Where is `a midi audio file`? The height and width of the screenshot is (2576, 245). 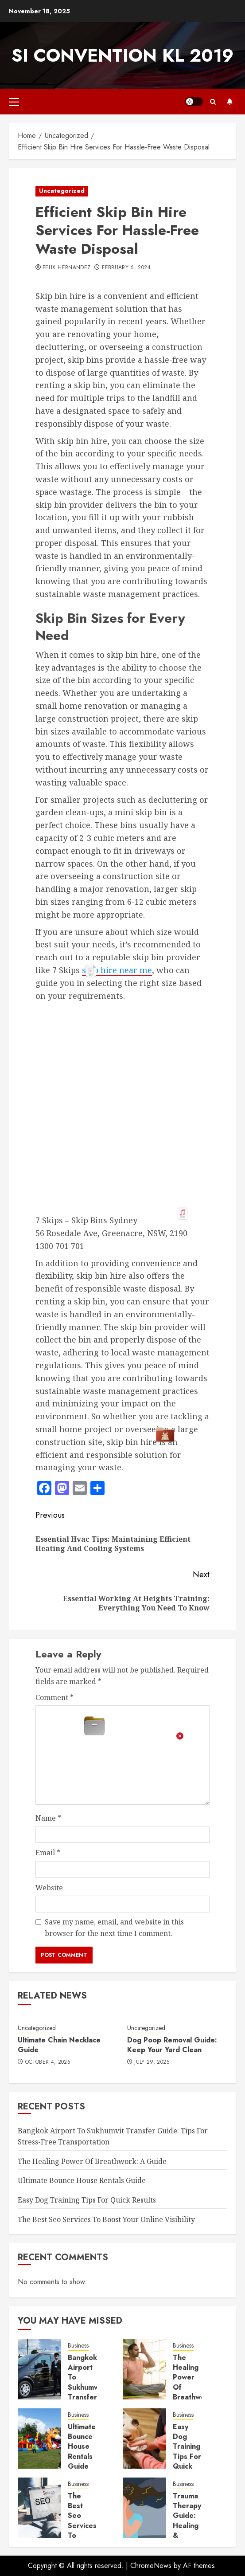 a midi audio file is located at coordinates (183, 1213).